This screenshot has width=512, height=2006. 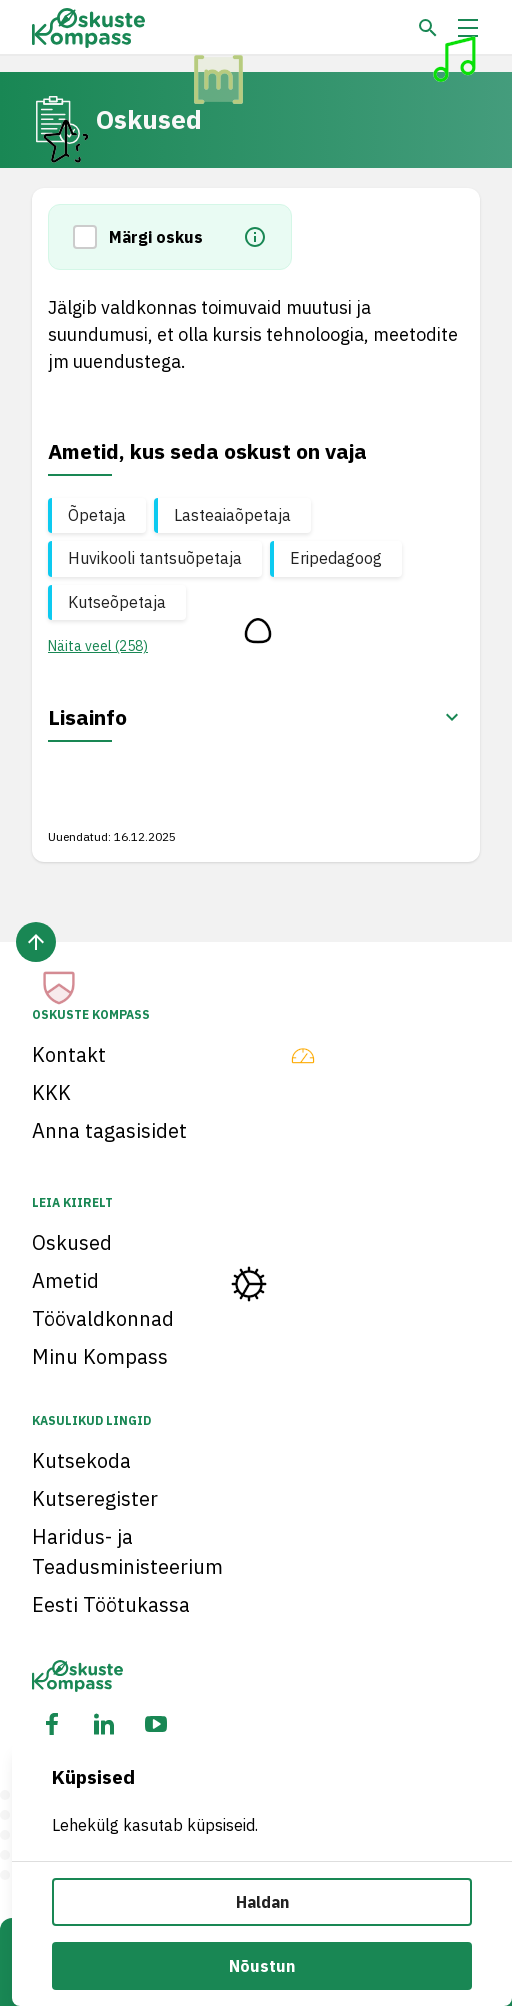 What do you see at coordinates (249, 1284) in the screenshot?
I see `access settings or preferences` at bounding box center [249, 1284].